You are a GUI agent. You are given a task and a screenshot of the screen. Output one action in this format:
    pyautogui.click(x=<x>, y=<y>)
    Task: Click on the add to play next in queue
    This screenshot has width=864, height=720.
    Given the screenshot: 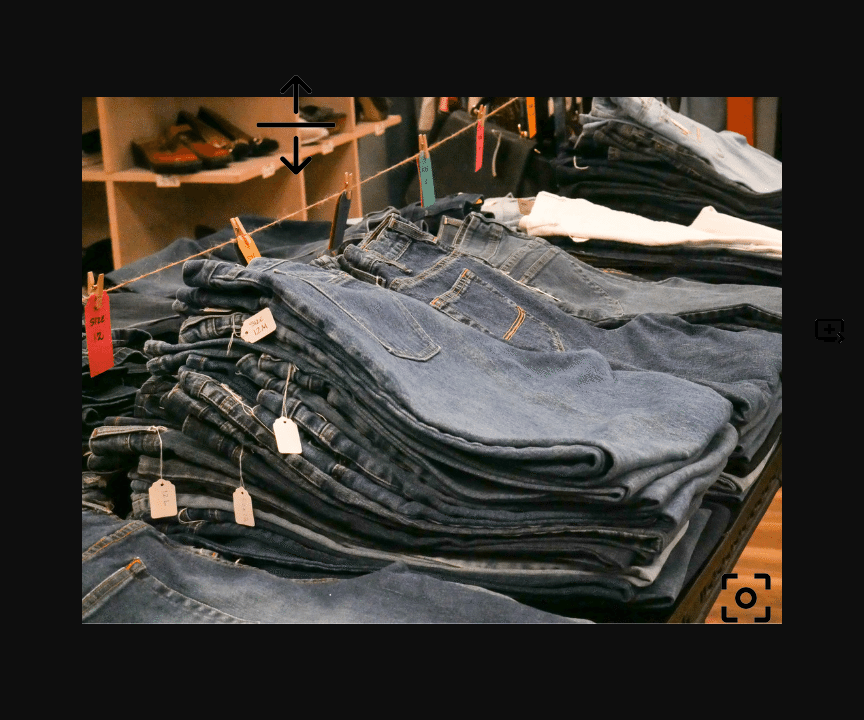 What is the action you would take?
    pyautogui.click(x=829, y=330)
    